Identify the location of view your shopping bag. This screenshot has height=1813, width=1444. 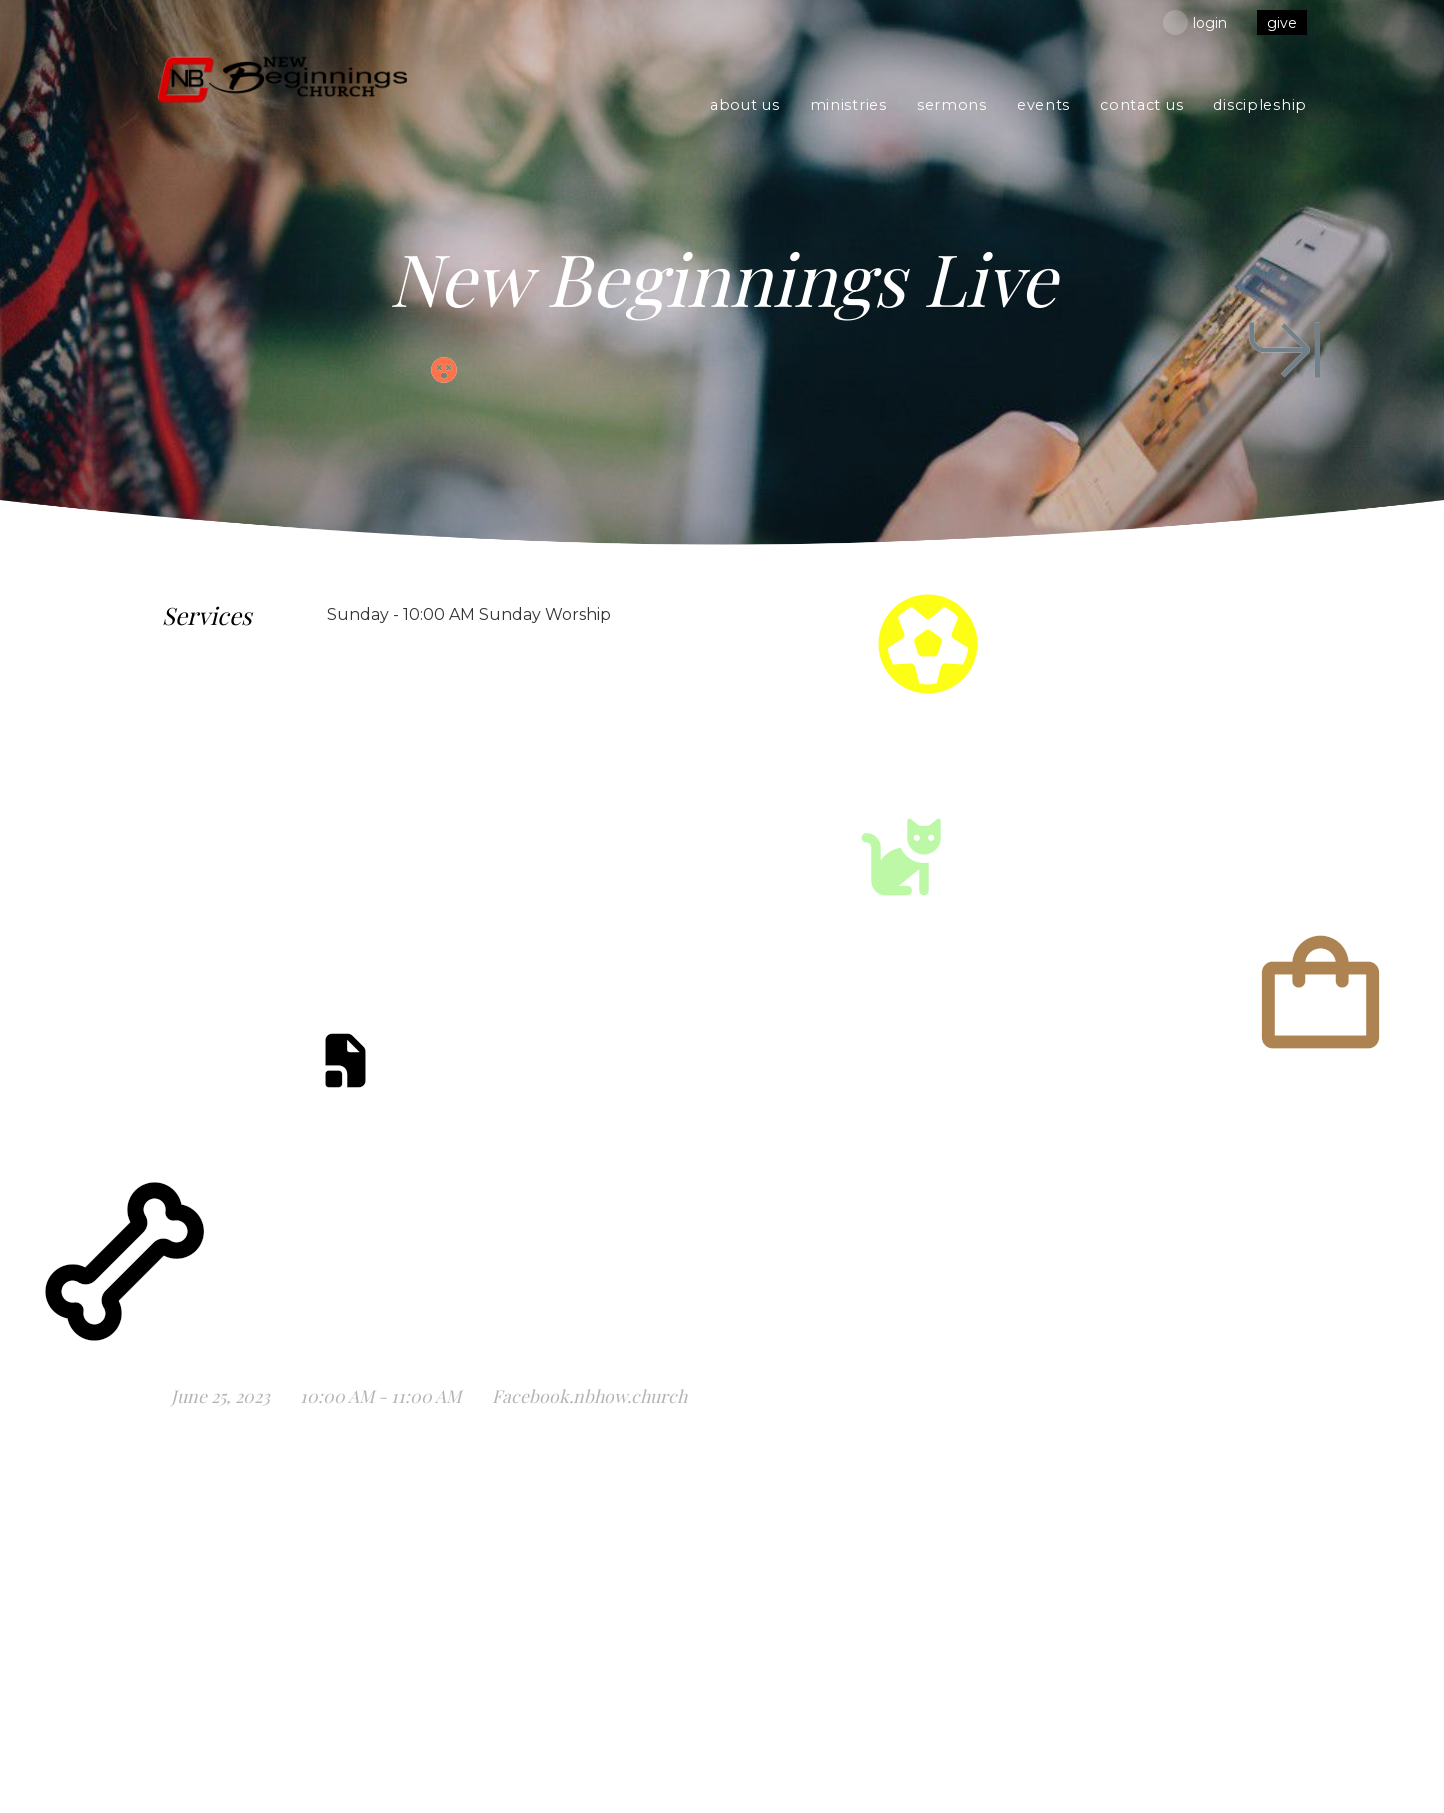
(1320, 998).